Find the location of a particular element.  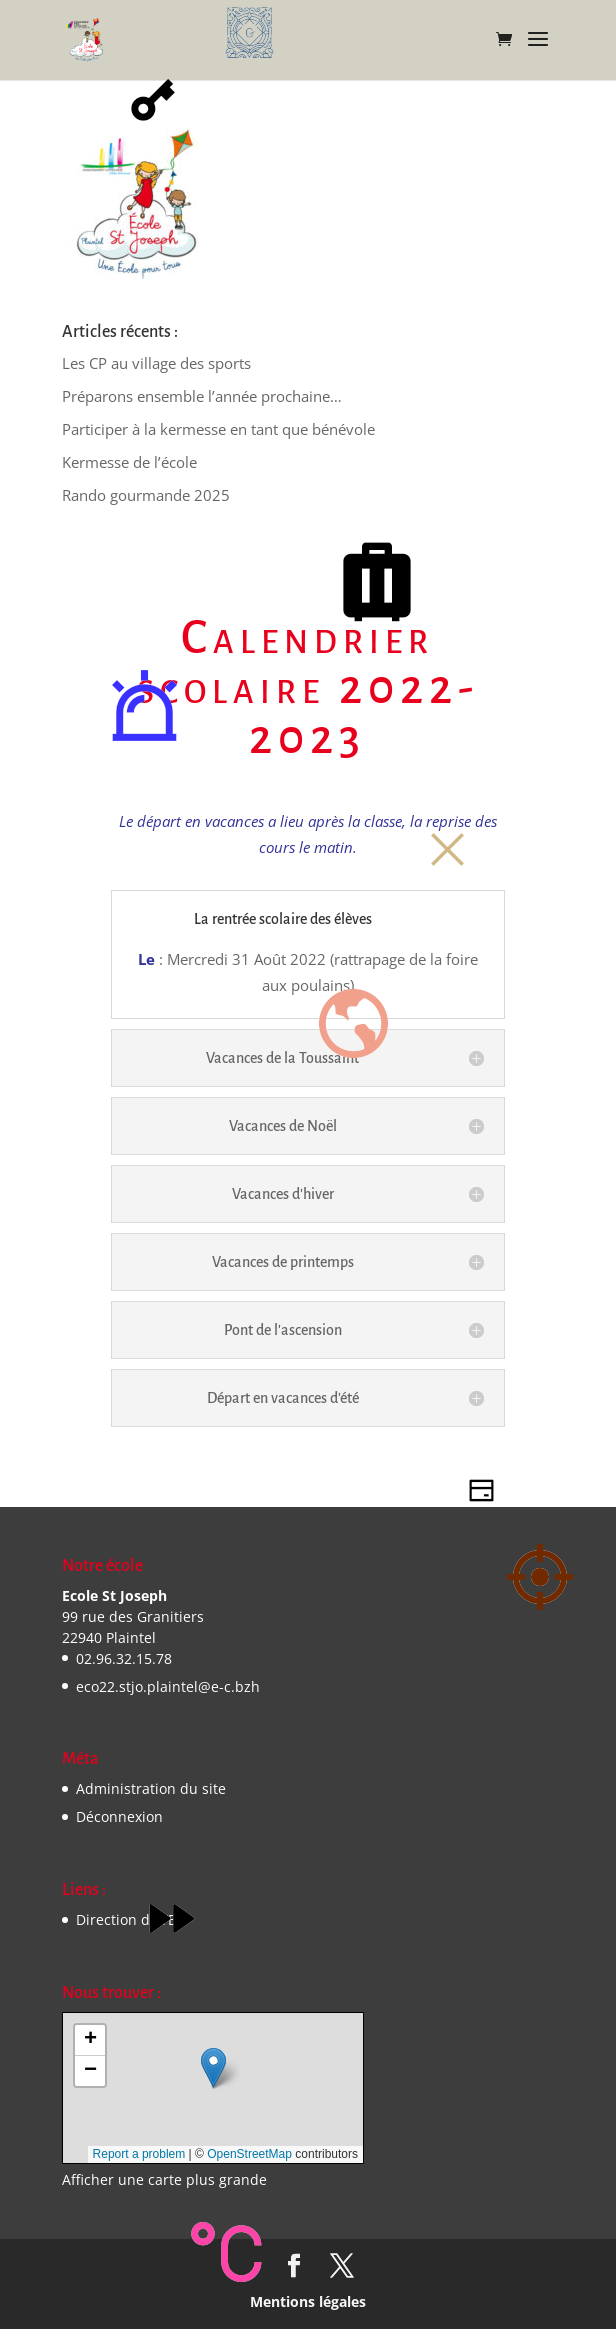

indicates temperature displayed in celsius is located at coordinates (228, 2252).